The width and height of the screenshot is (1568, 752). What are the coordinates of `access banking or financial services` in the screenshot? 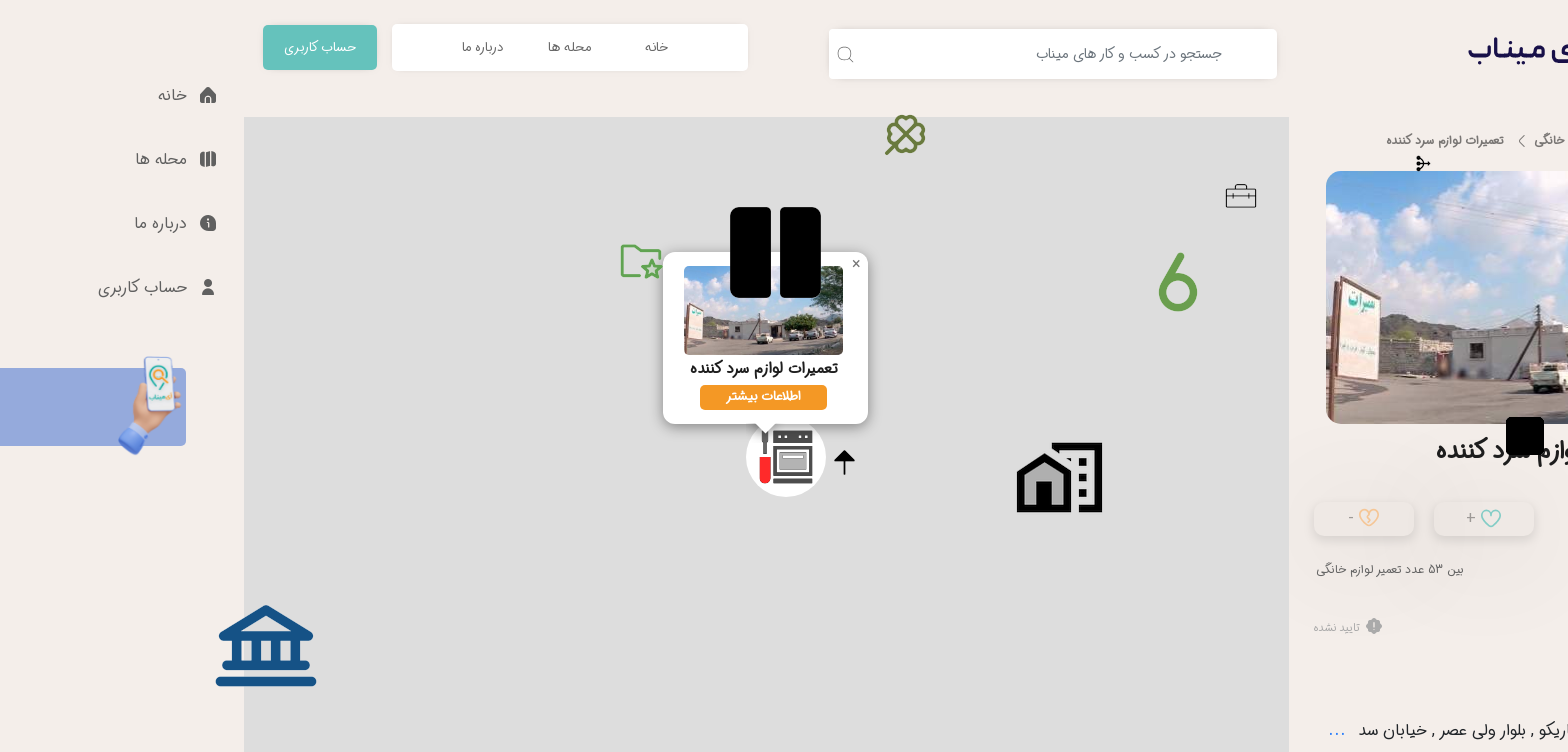 It's located at (266, 649).